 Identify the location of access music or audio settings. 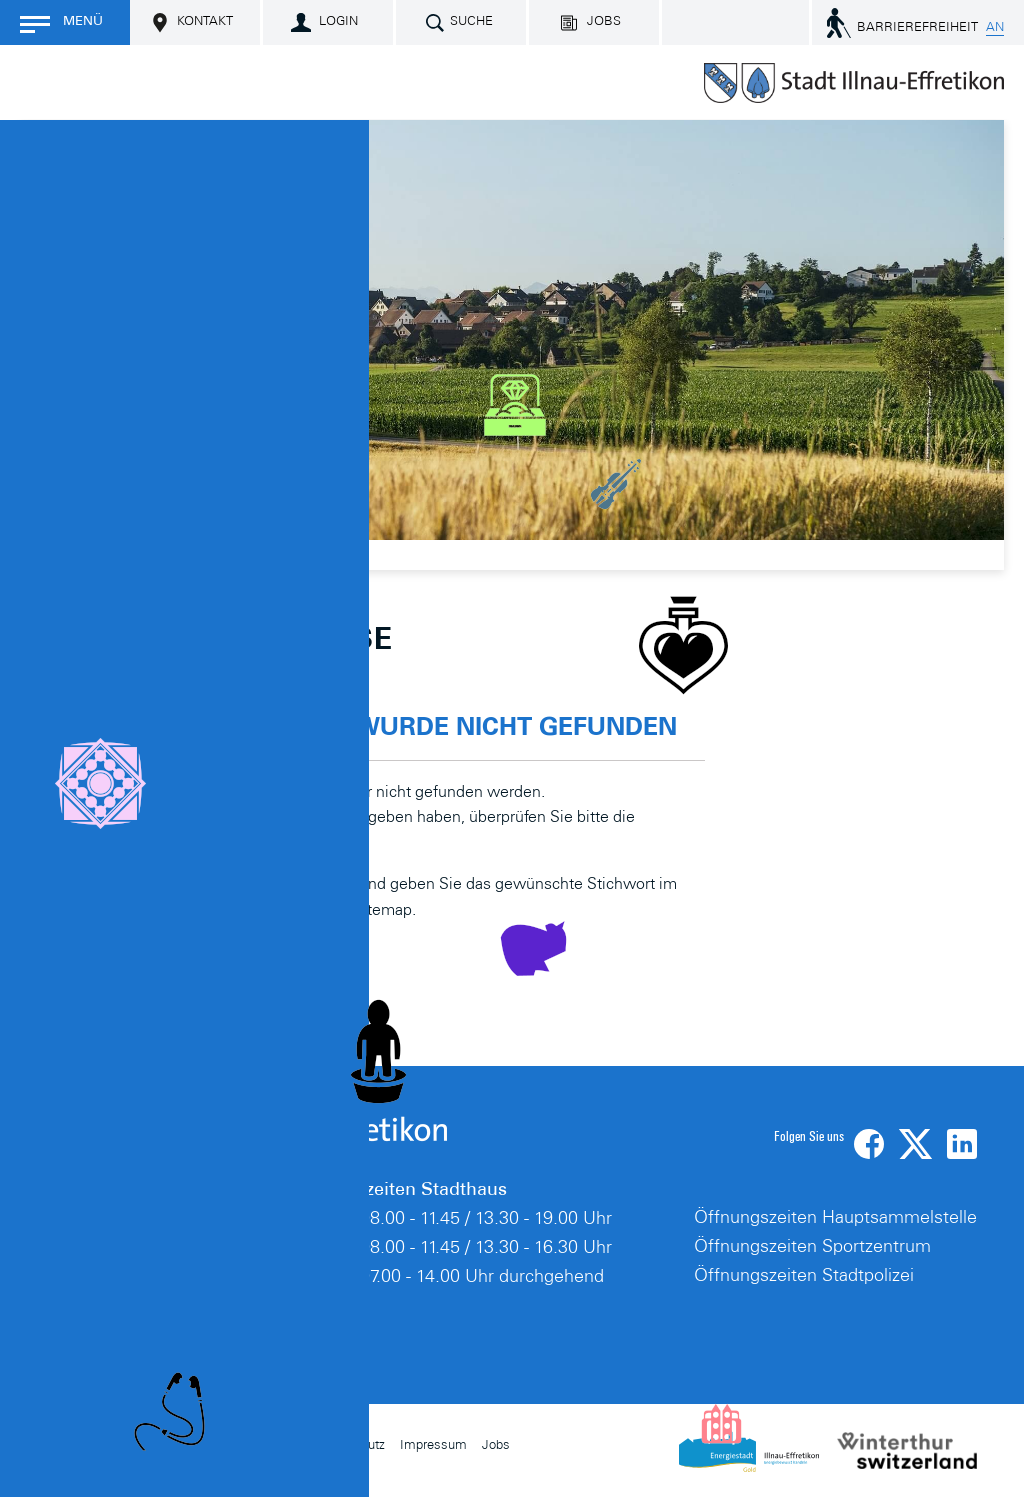
(616, 484).